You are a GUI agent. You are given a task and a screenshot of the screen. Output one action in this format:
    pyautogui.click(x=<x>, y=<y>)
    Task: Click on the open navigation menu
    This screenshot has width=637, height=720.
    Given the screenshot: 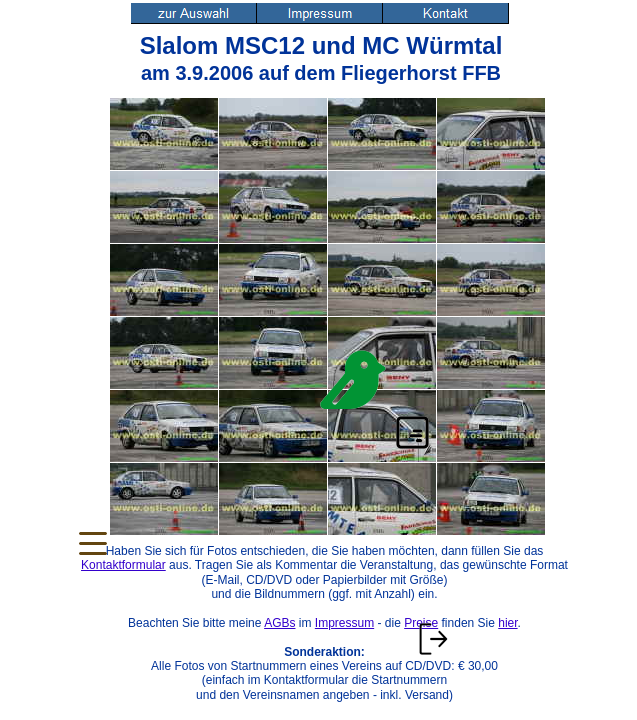 What is the action you would take?
    pyautogui.click(x=93, y=544)
    